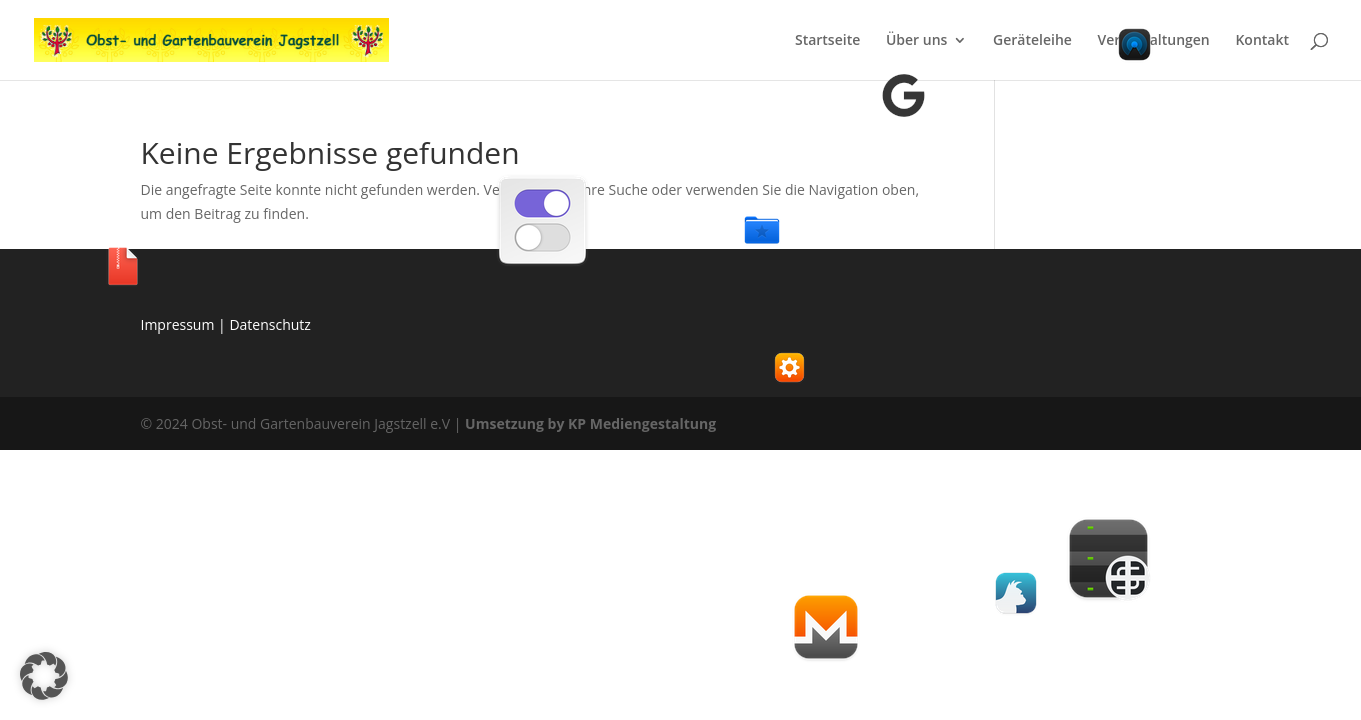 This screenshot has height=720, width=1361. I want to click on configure windows network sharing settings, so click(1108, 558).